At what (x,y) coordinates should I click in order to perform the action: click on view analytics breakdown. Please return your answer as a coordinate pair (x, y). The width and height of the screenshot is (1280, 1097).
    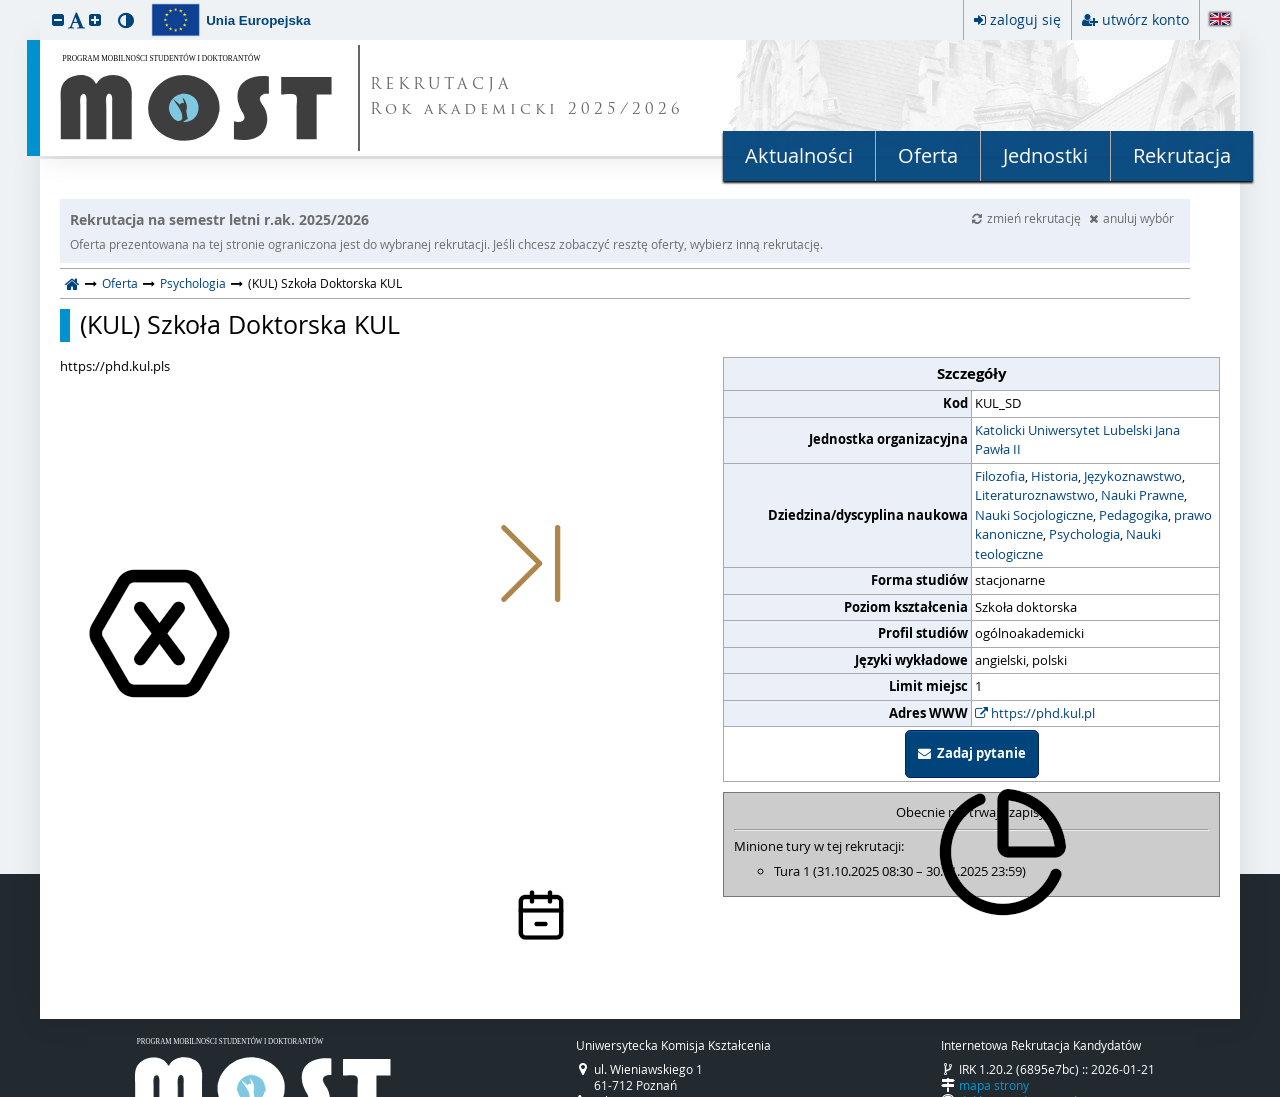
    Looking at the image, I should click on (1003, 852).